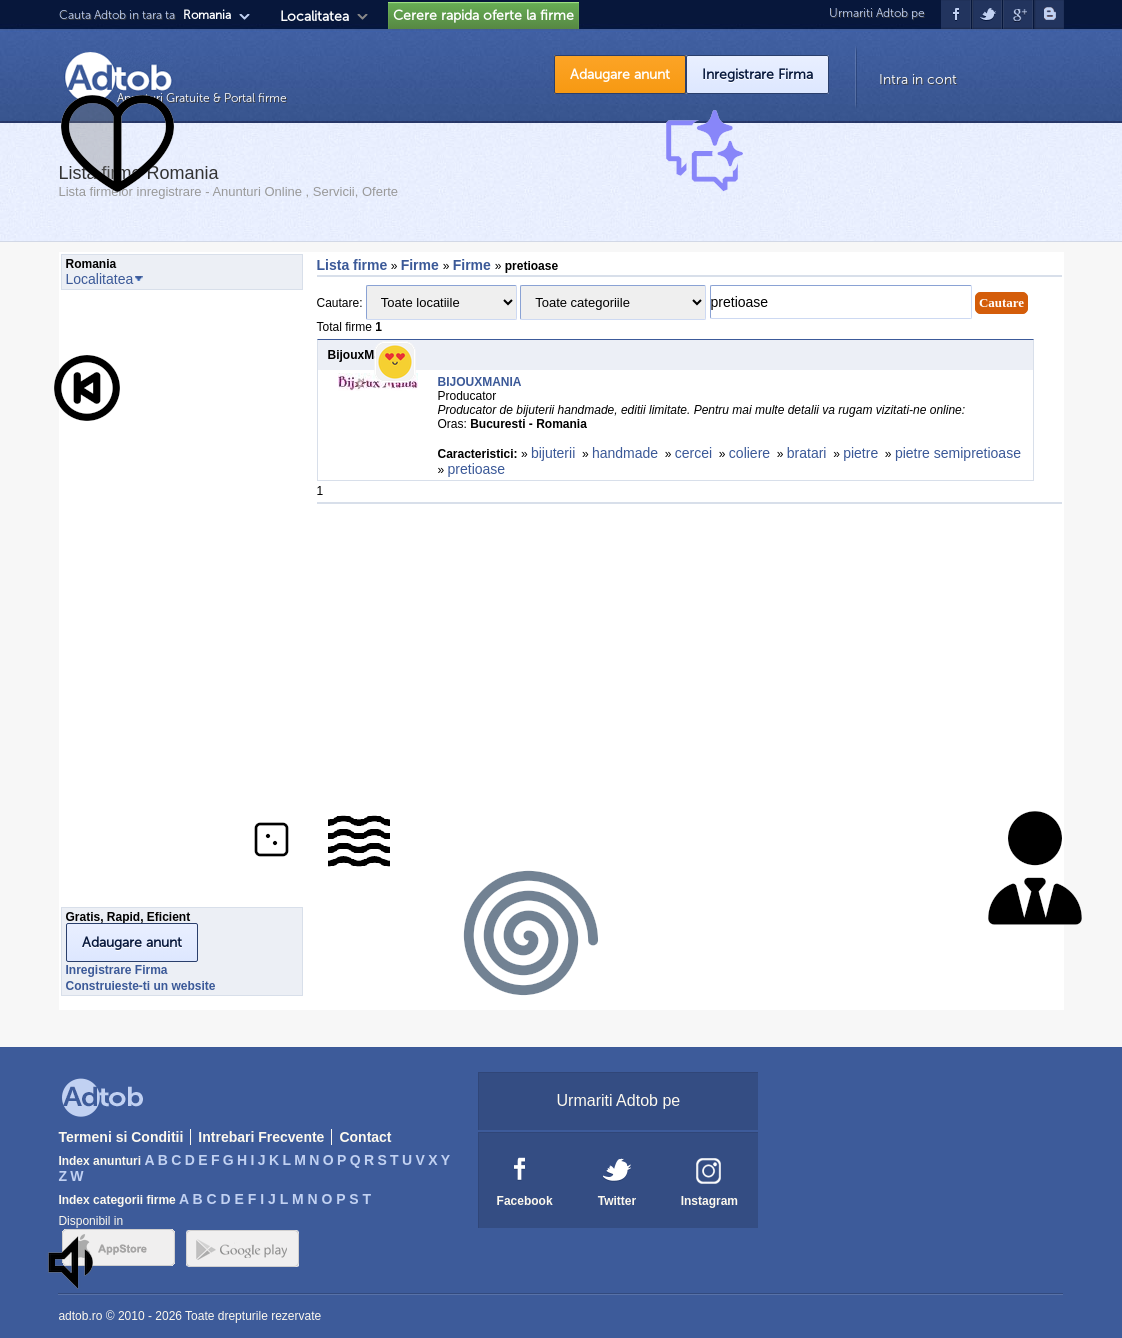  Describe the element at coordinates (117, 139) in the screenshot. I see `indicates partial like or favorite status` at that location.